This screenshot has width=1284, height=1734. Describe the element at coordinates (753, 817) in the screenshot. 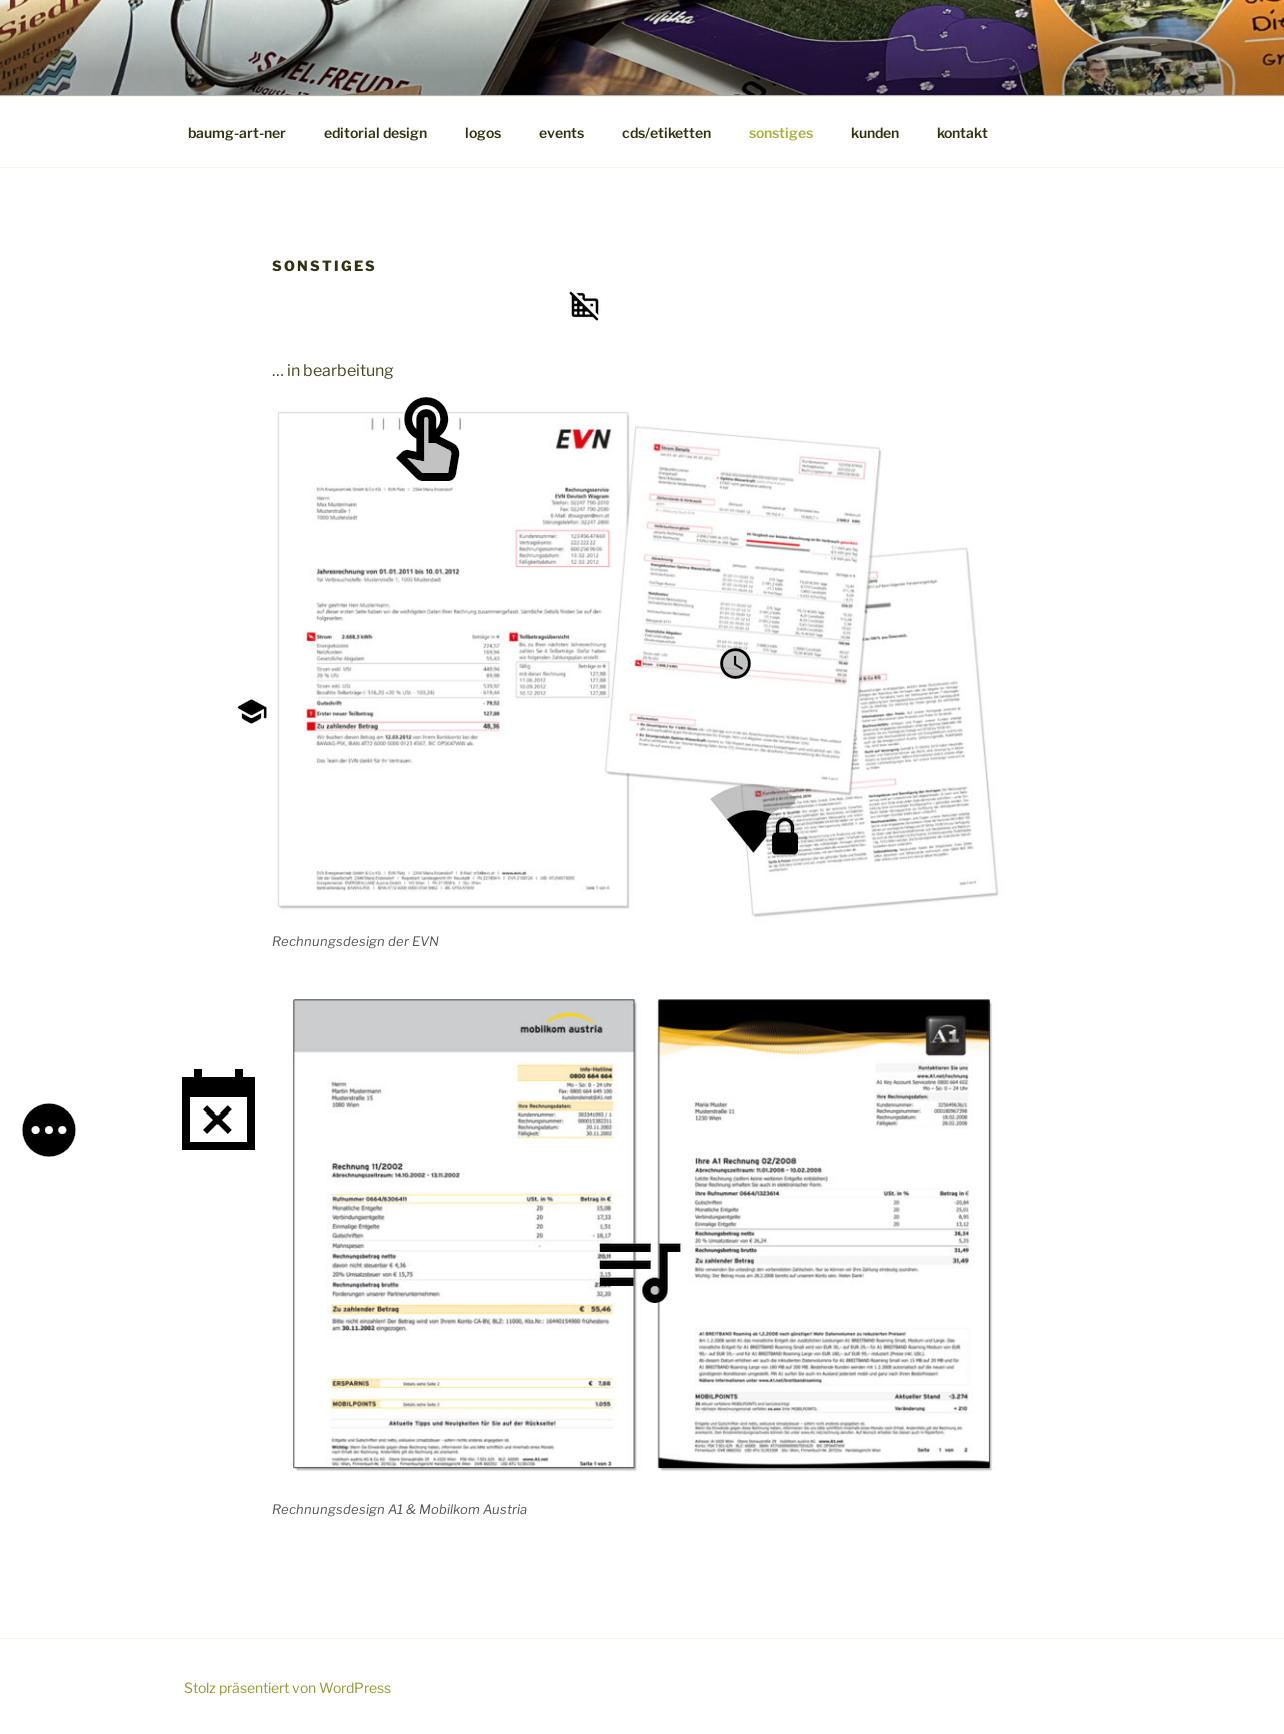

I see `connected to a secured wifi network with weak signal` at that location.